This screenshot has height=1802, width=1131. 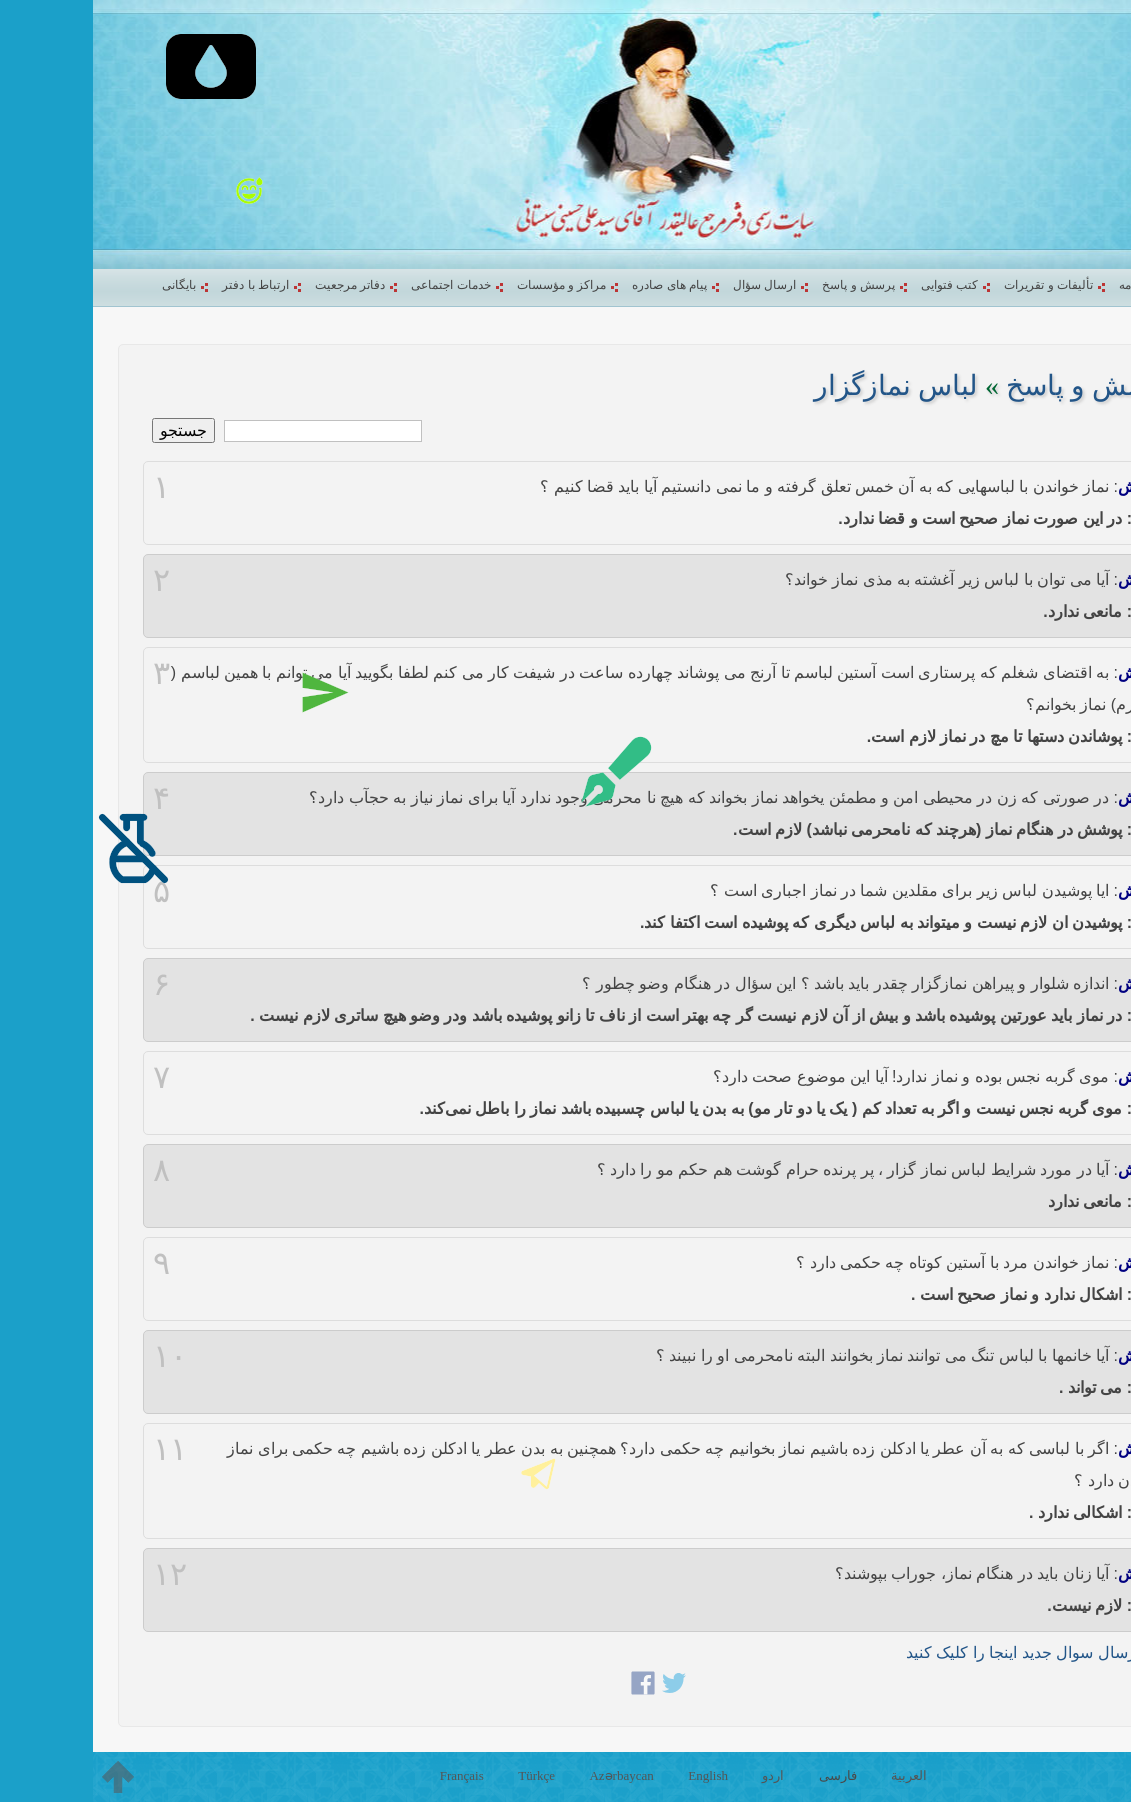 What do you see at coordinates (249, 191) in the screenshot?
I see `react with a nervous or relieved expression` at bounding box center [249, 191].